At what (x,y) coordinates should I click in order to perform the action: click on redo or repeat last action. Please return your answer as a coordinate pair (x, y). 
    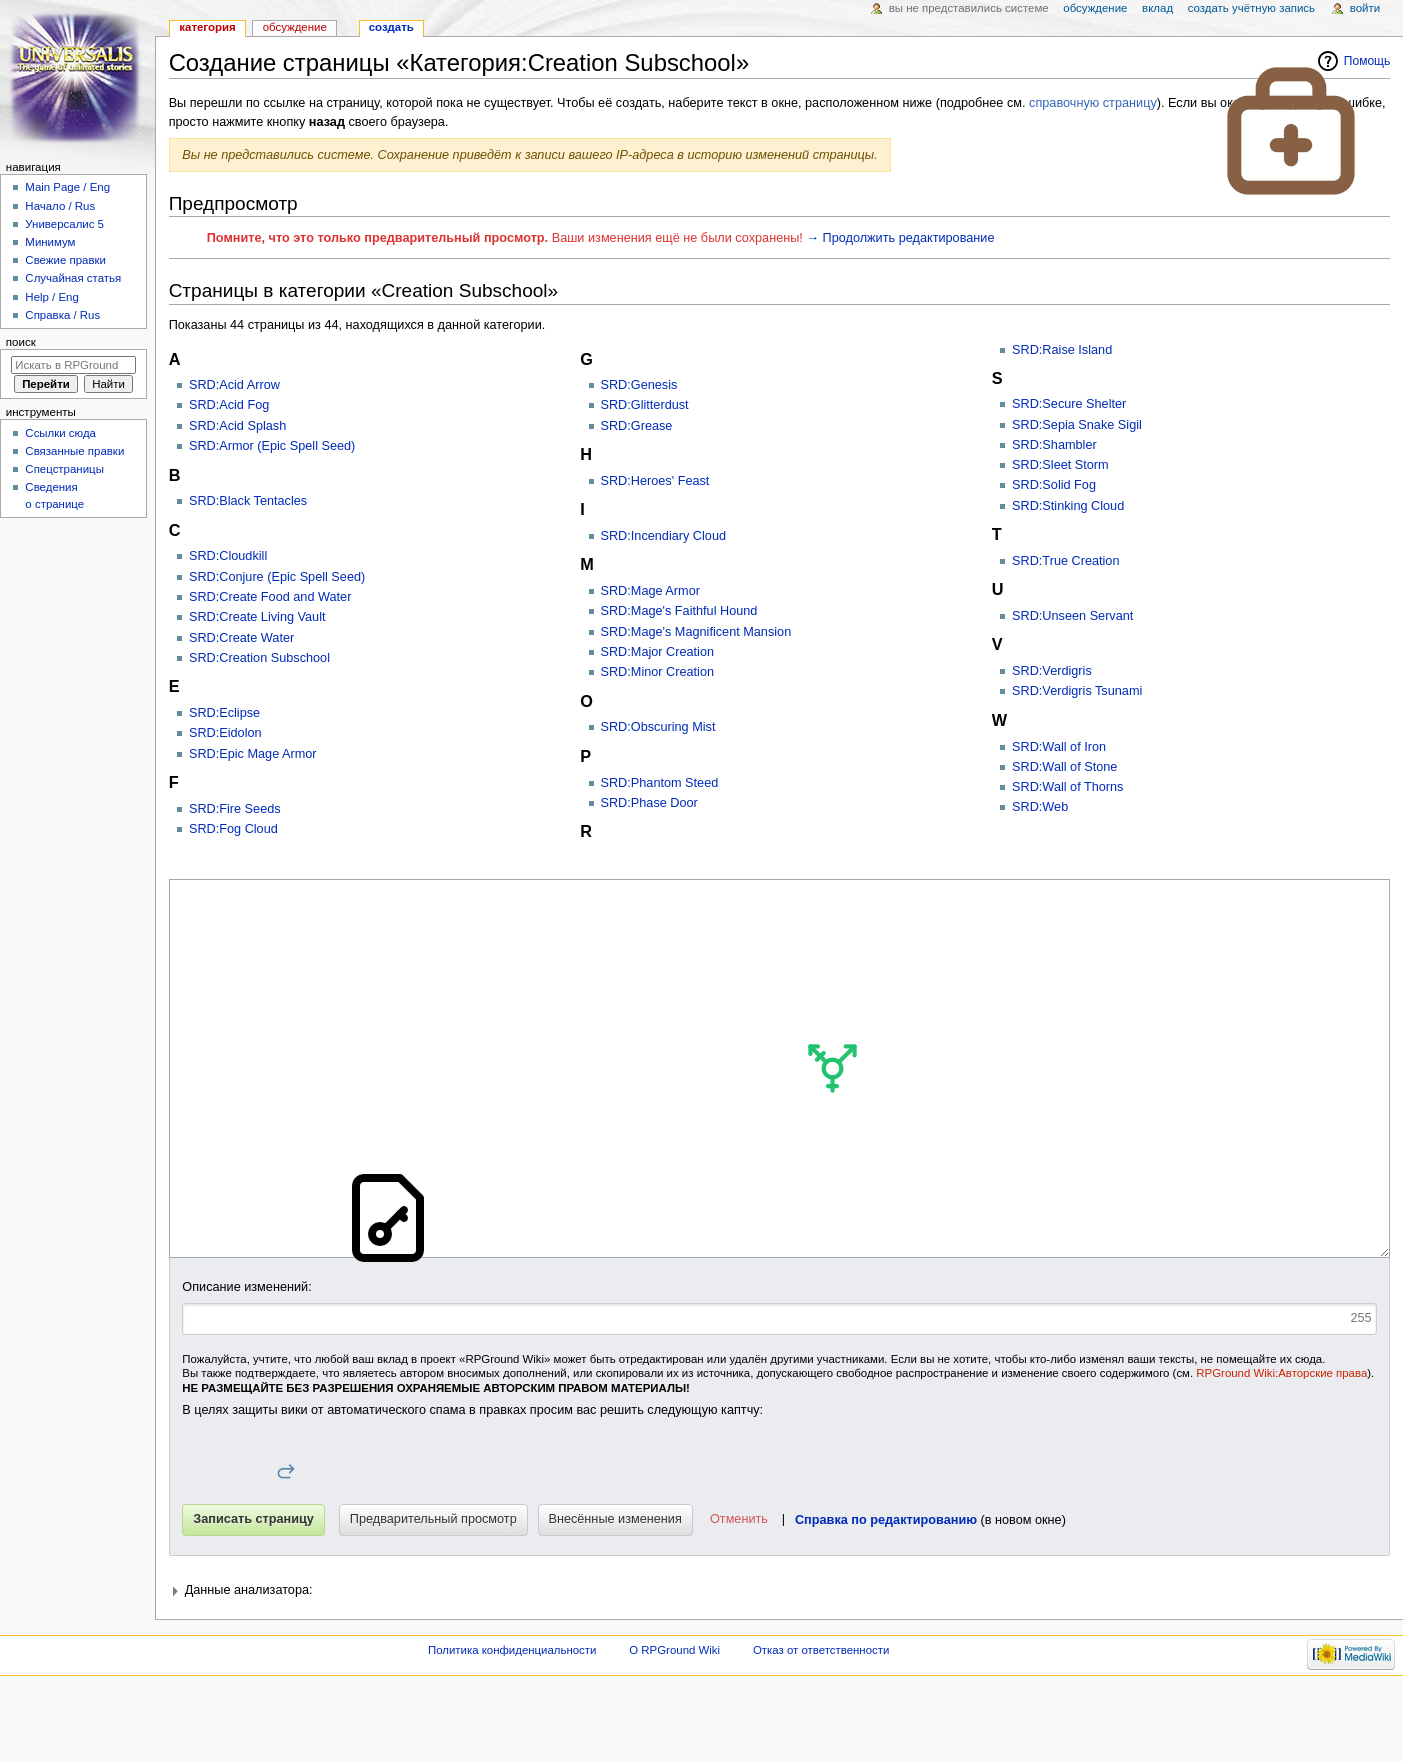
    Looking at the image, I should click on (286, 1472).